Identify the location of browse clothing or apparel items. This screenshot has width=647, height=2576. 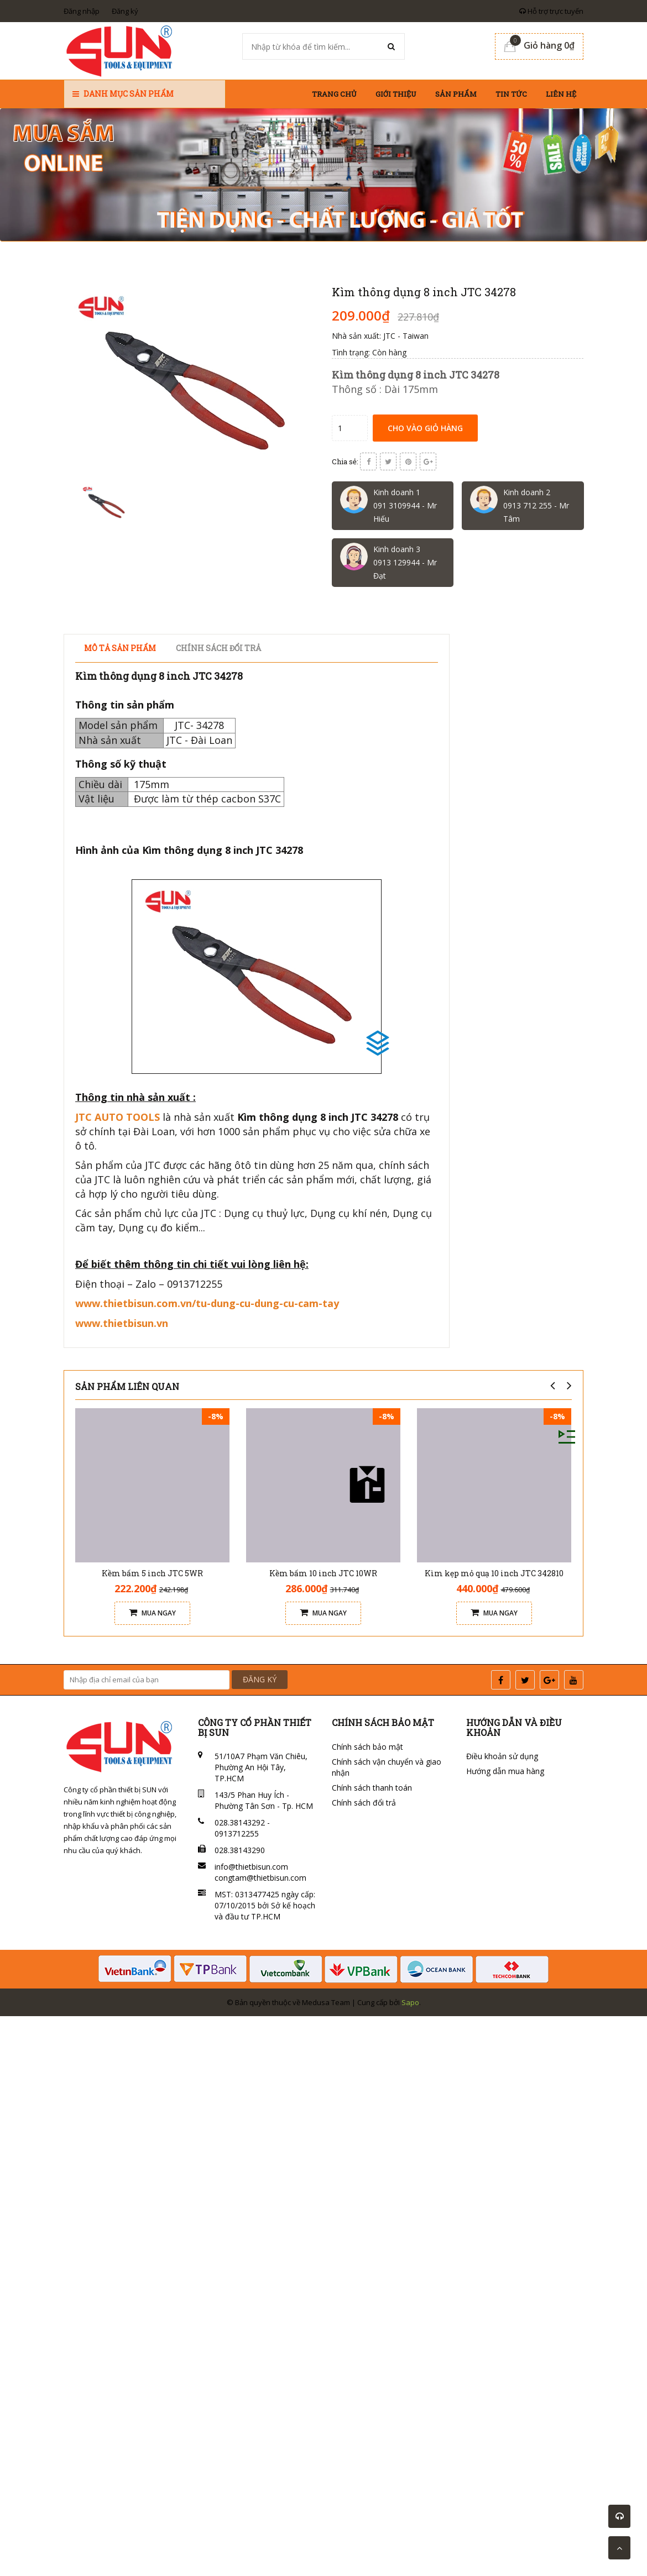
(367, 1483).